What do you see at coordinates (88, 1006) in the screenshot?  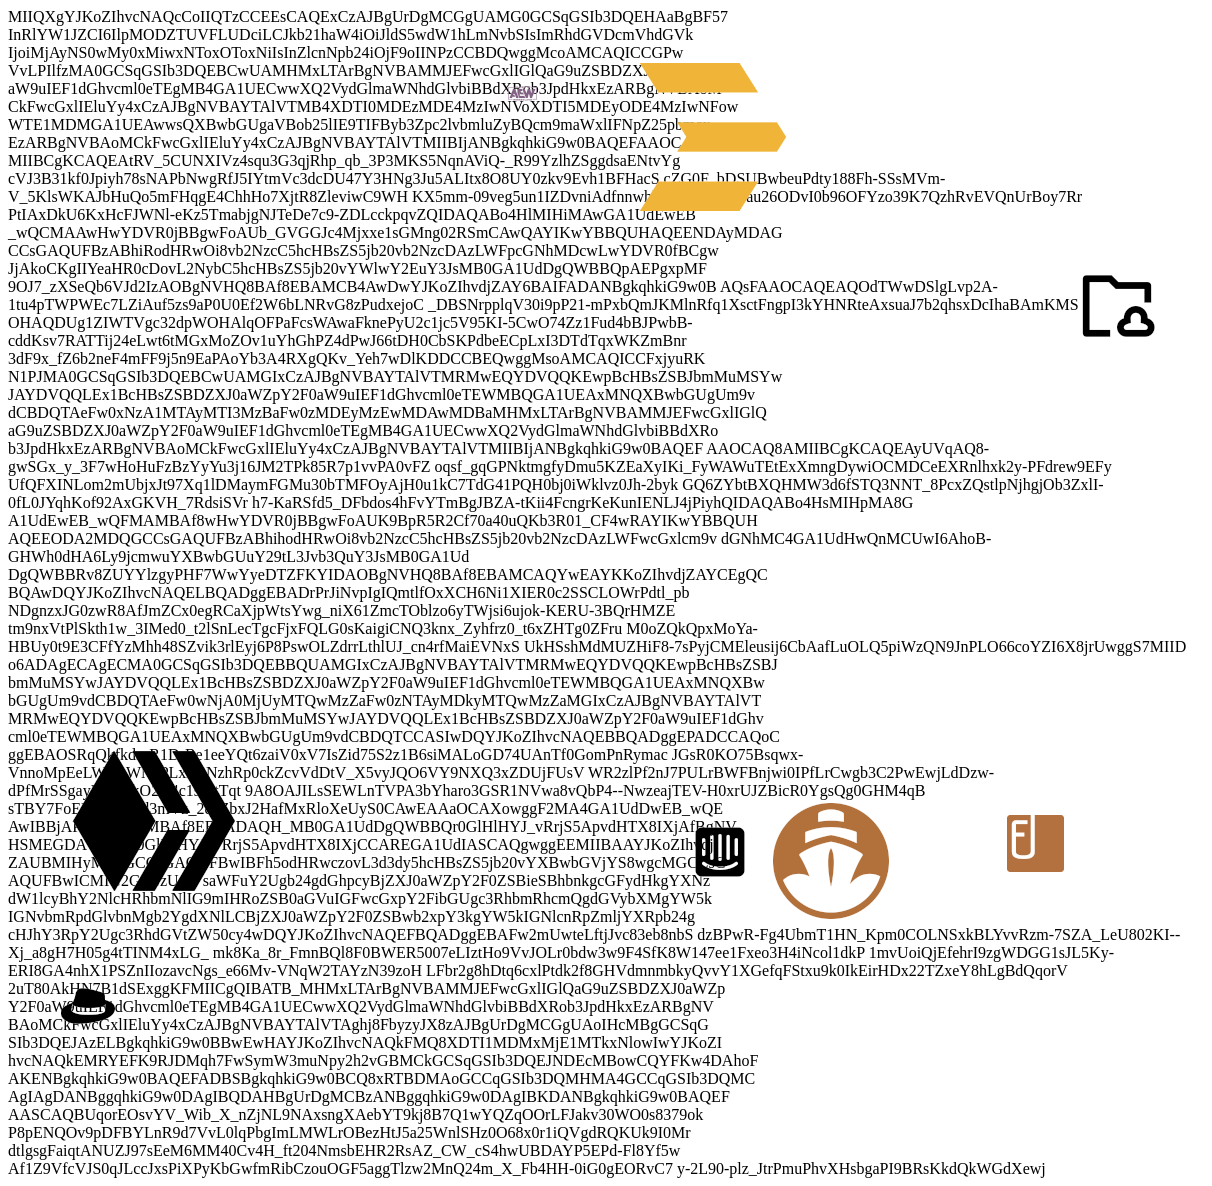 I see `sinatra ruby framework logo` at bounding box center [88, 1006].